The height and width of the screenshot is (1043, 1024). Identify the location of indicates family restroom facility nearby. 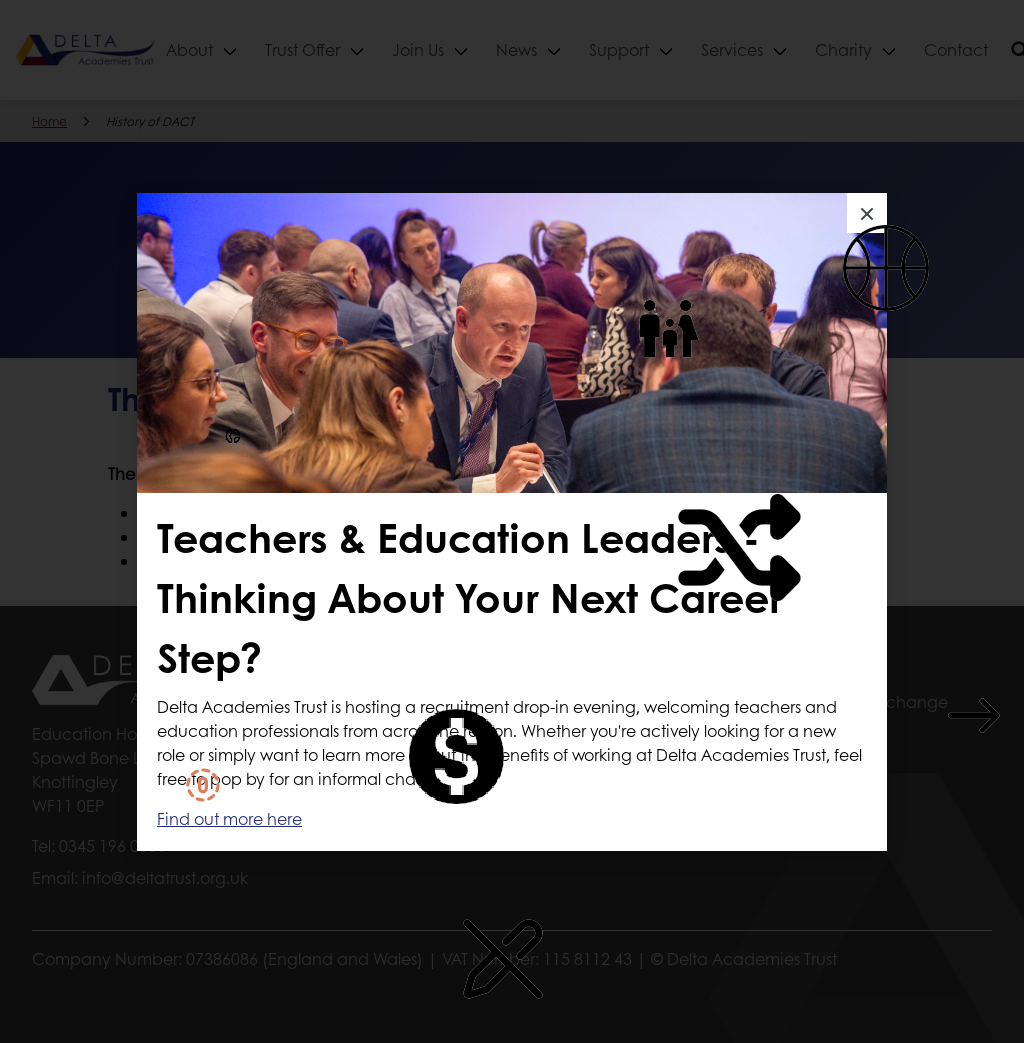
(668, 328).